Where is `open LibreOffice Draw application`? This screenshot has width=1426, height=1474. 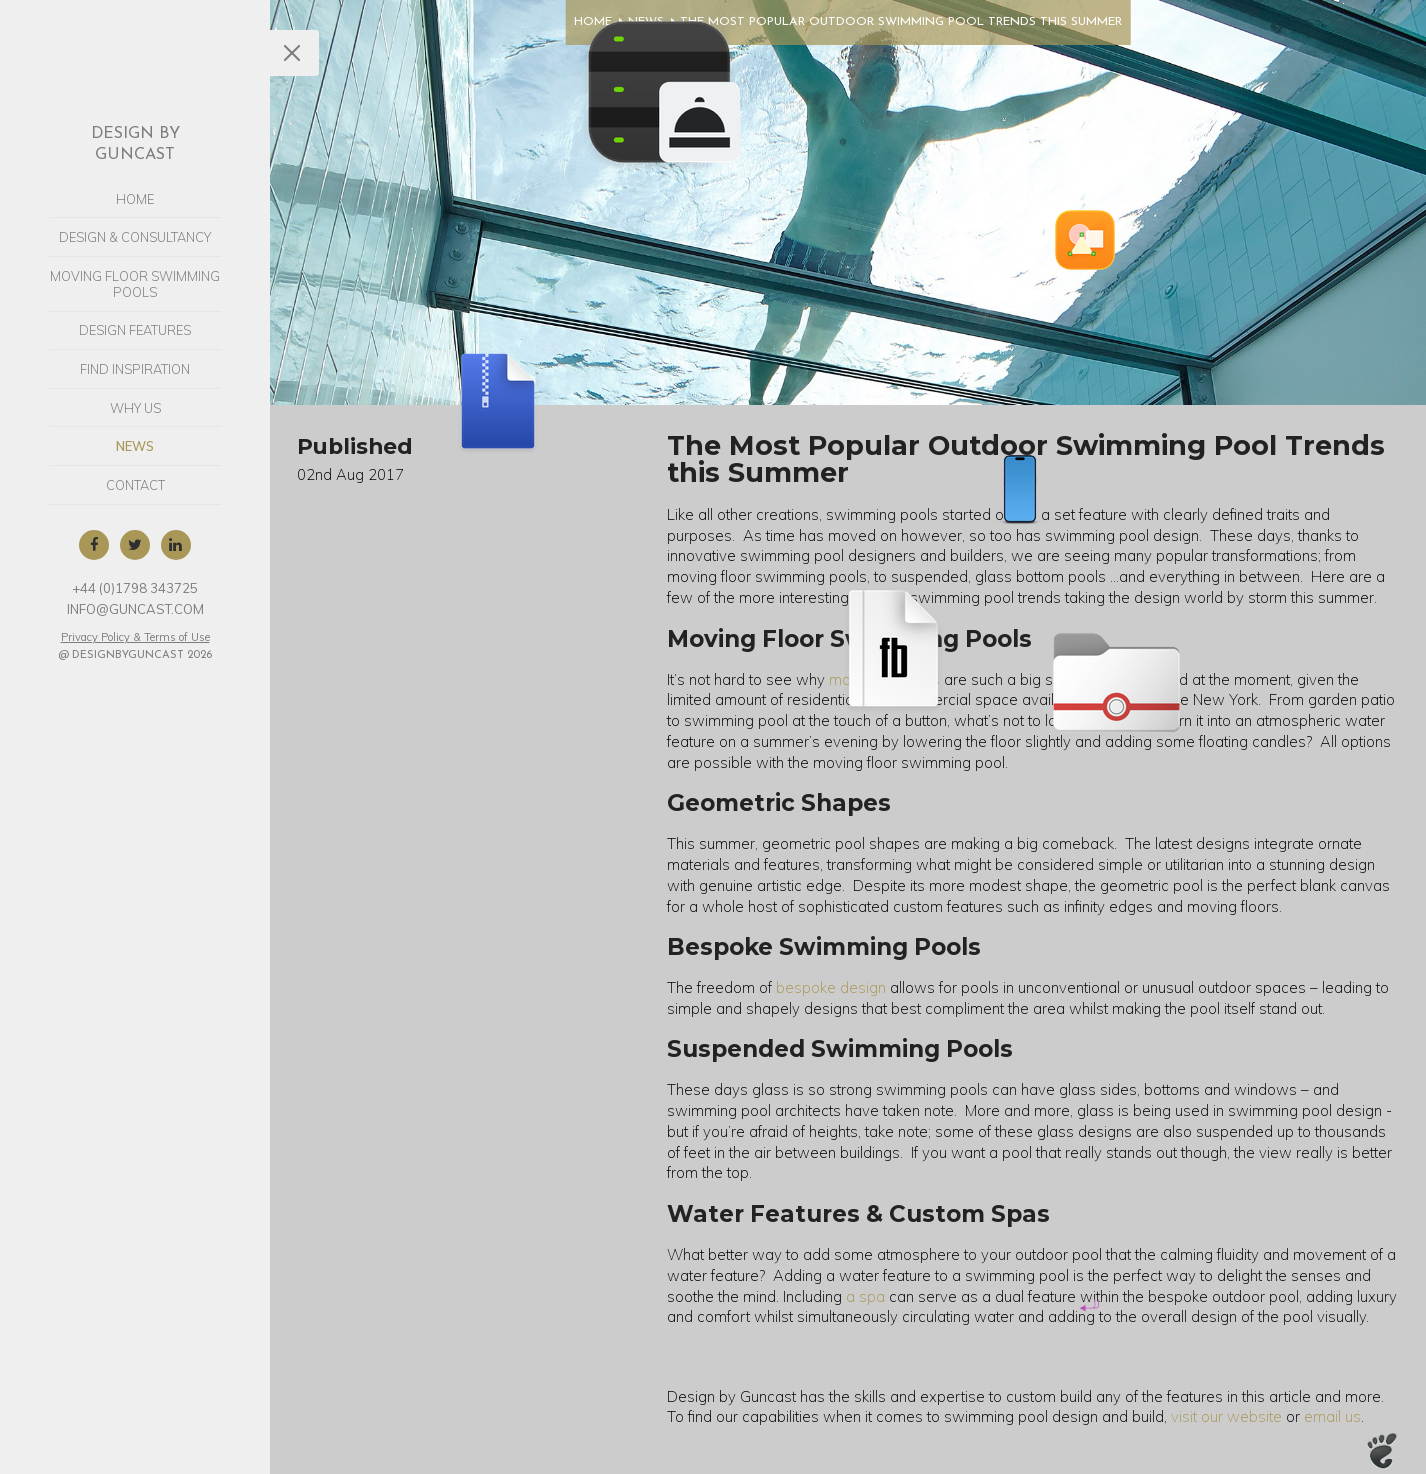
open LibreOffice Draw application is located at coordinates (1085, 240).